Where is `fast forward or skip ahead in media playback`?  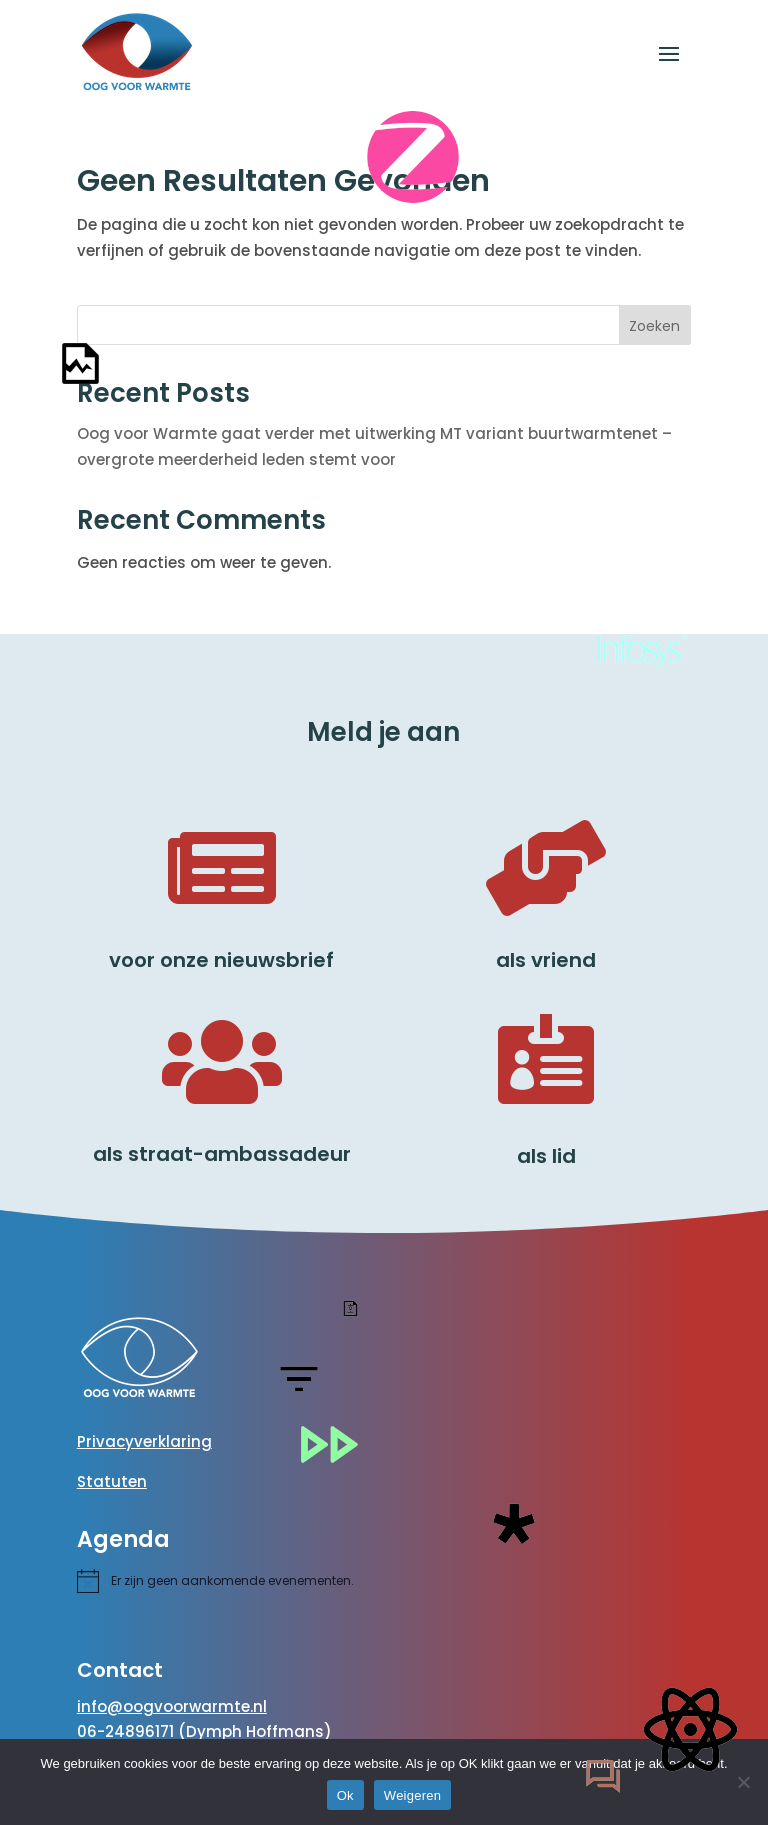 fast forward or skip ahead in media playback is located at coordinates (327, 1444).